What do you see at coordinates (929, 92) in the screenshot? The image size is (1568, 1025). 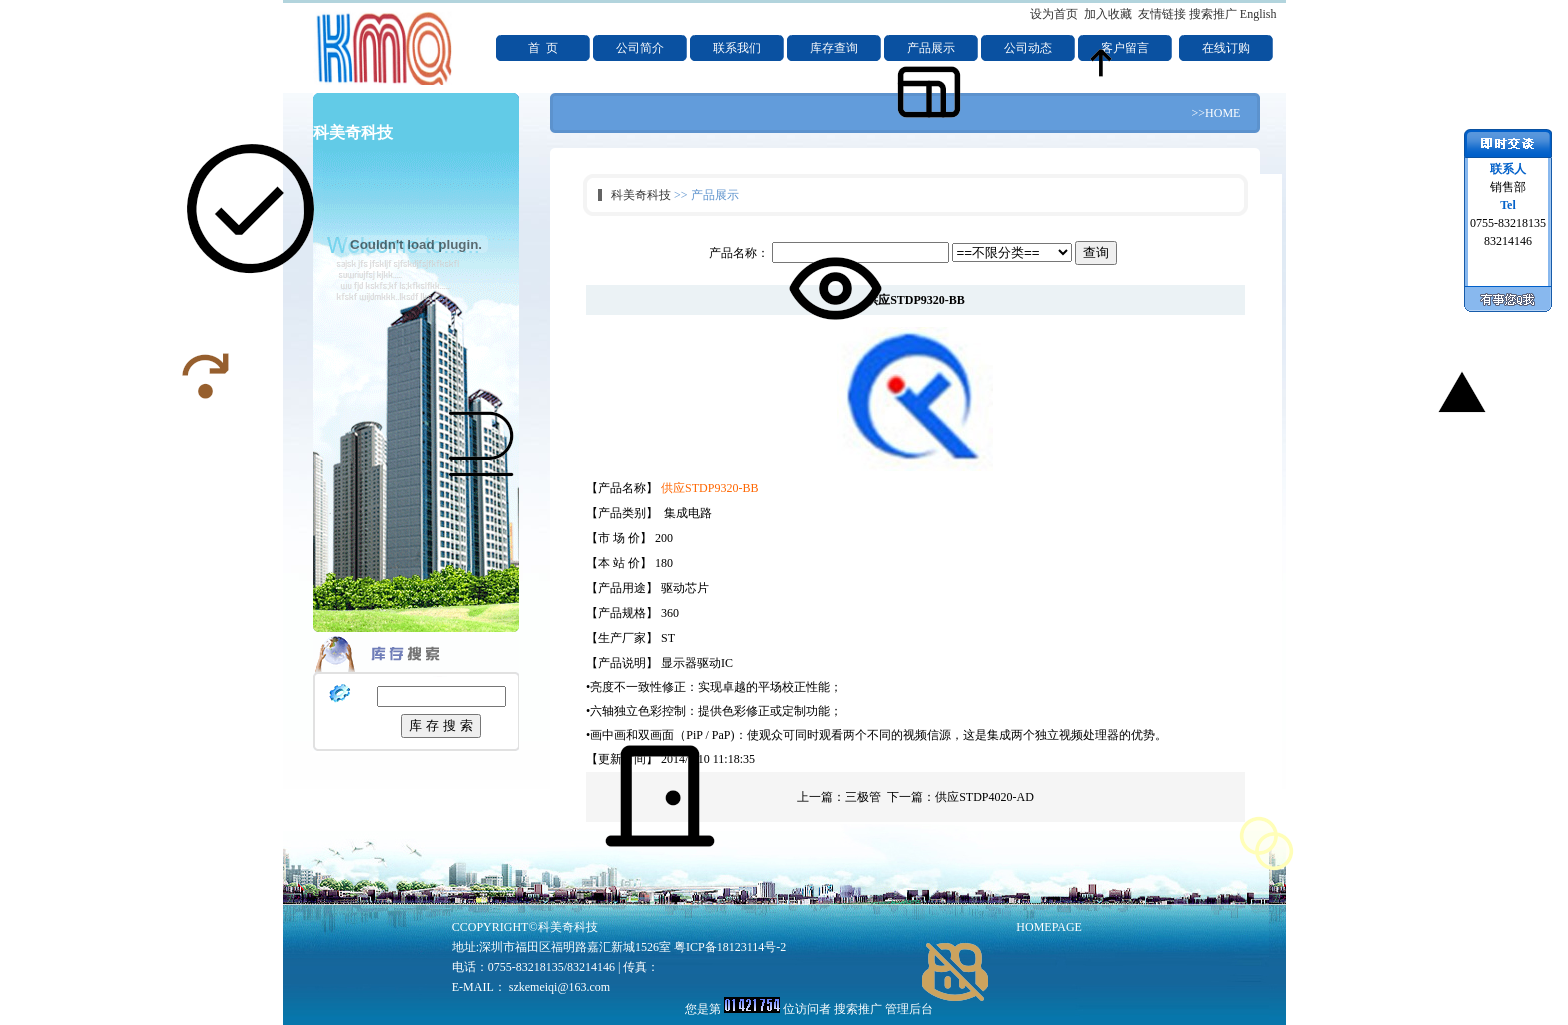 I see `adjust aspect ratio settings` at bounding box center [929, 92].